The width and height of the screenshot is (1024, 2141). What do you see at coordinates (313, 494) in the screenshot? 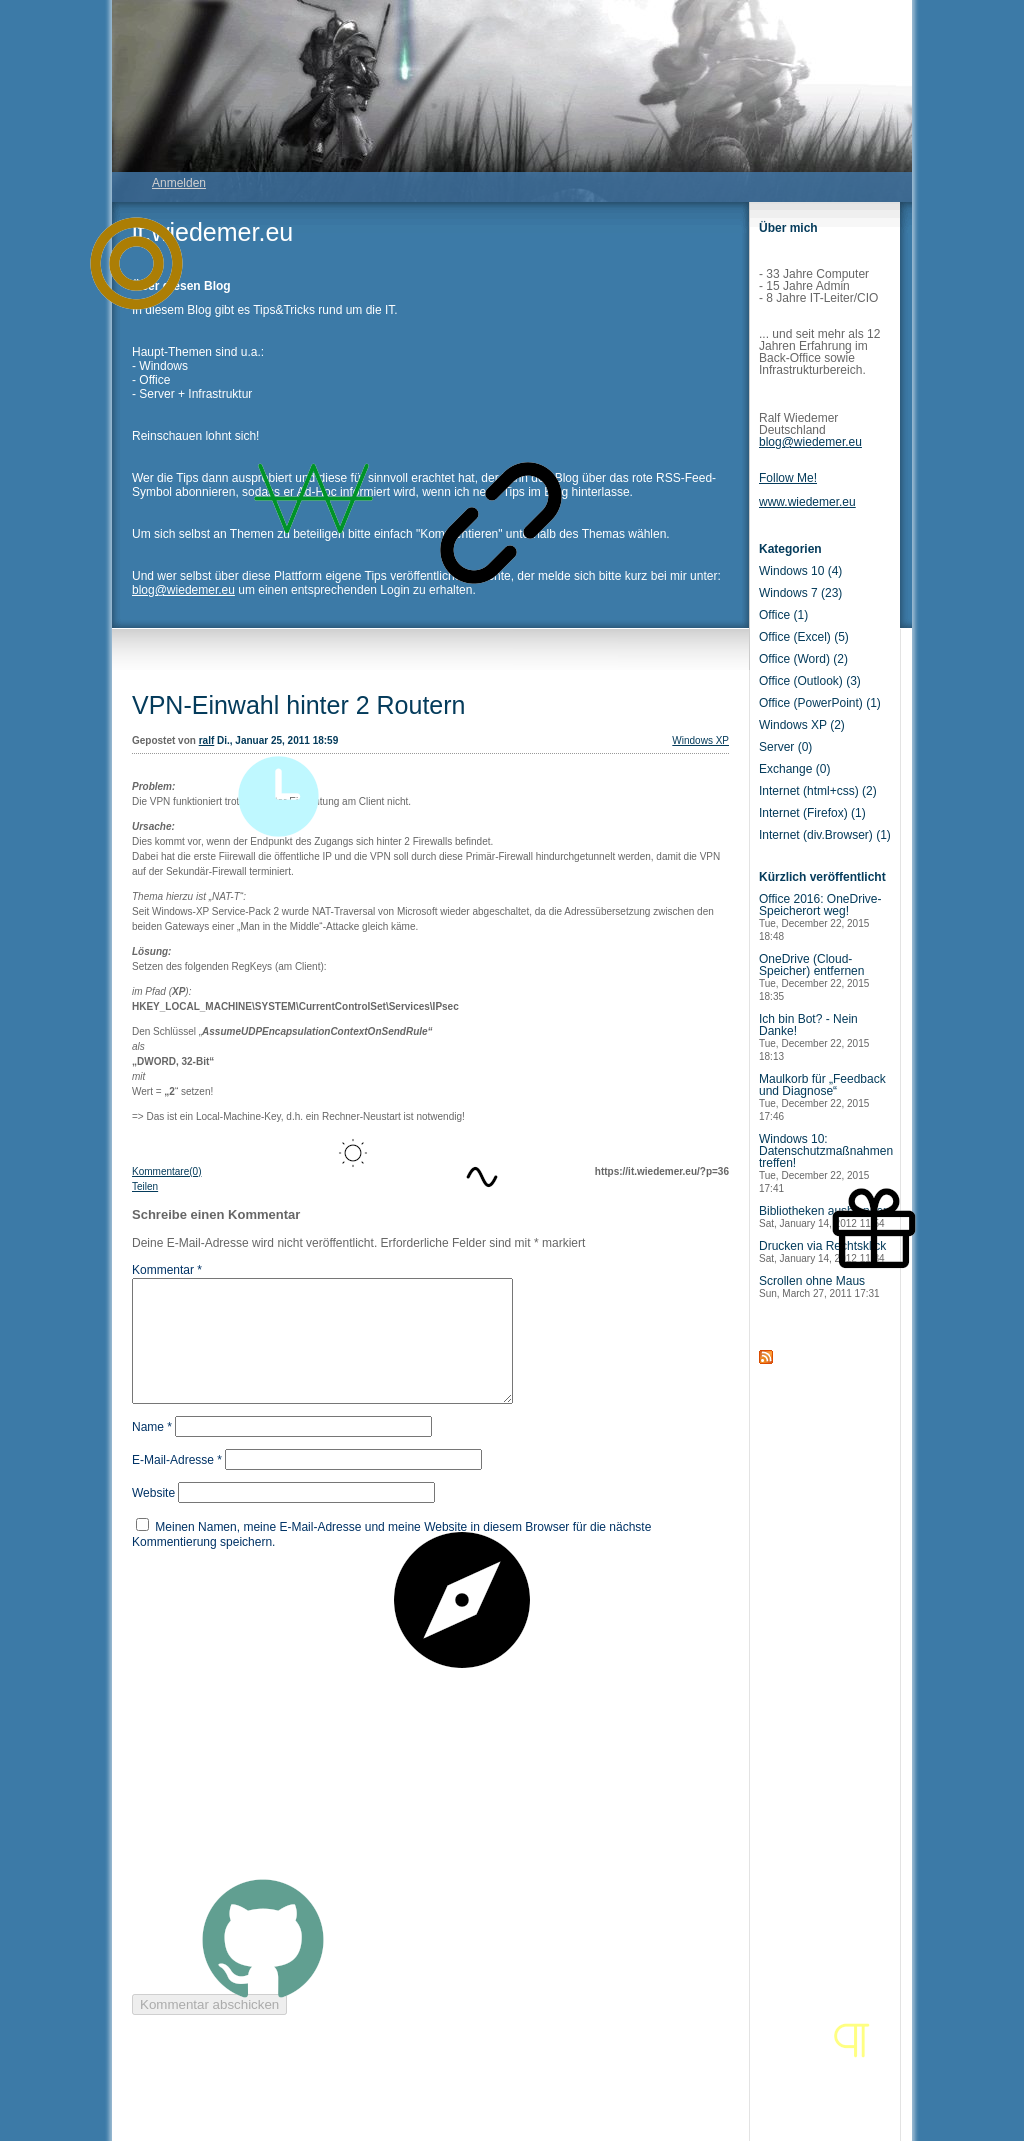
I see `indicates south korean won currency` at bounding box center [313, 494].